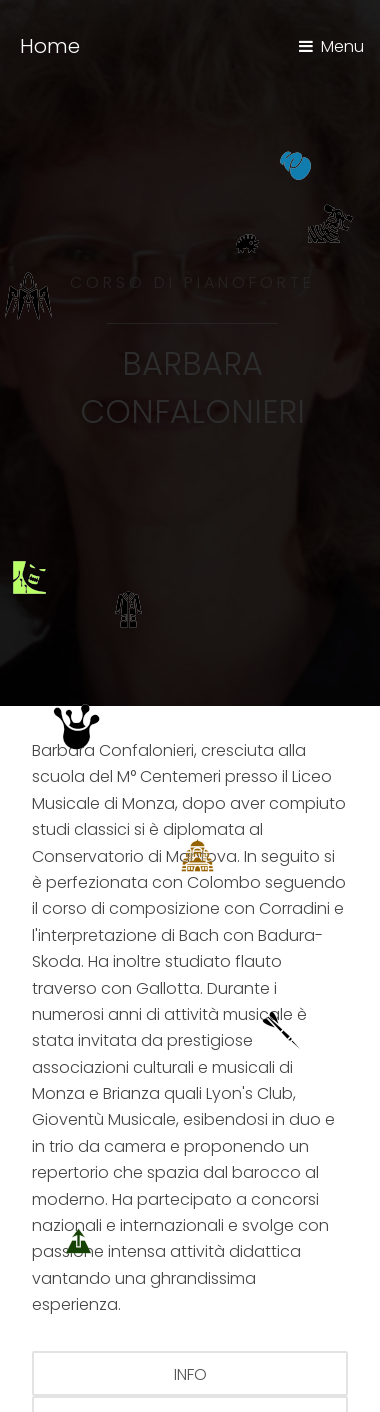 The image size is (380, 1412). What do you see at coordinates (78, 1240) in the screenshot?
I see `play a card from your hand` at bounding box center [78, 1240].